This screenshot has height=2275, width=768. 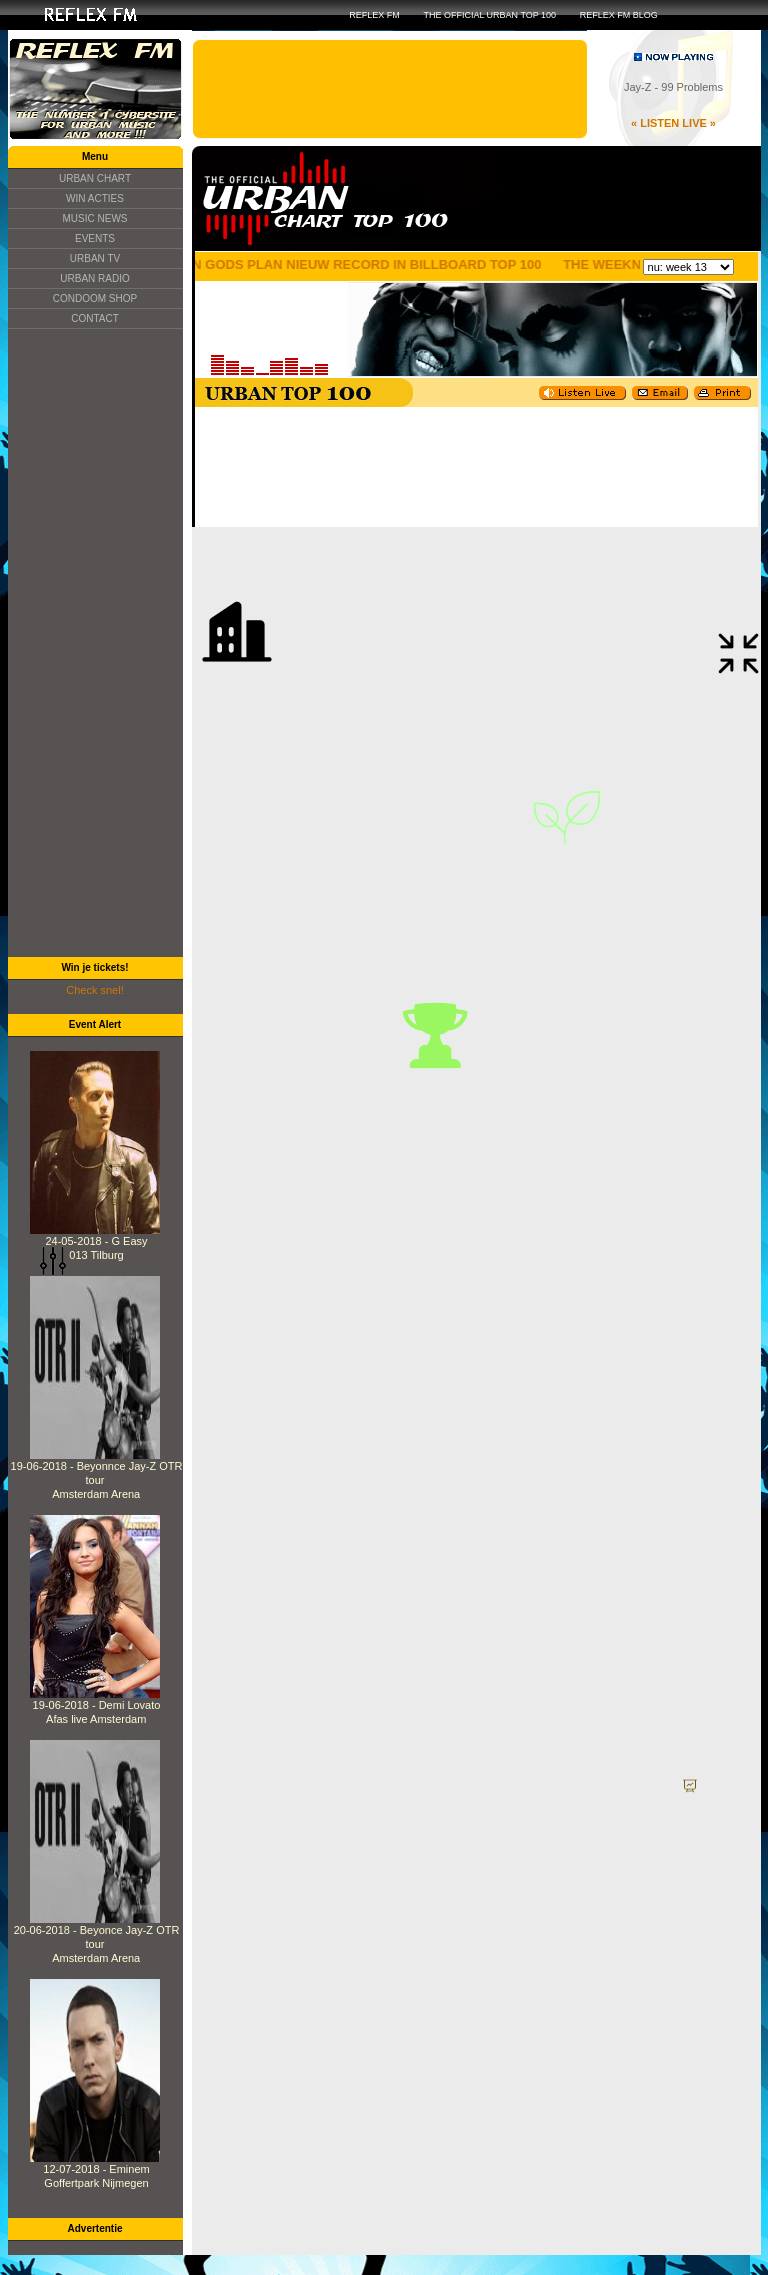 What do you see at coordinates (435, 1035) in the screenshot?
I see `view achievements or awards` at bounding box center [435, 1035].